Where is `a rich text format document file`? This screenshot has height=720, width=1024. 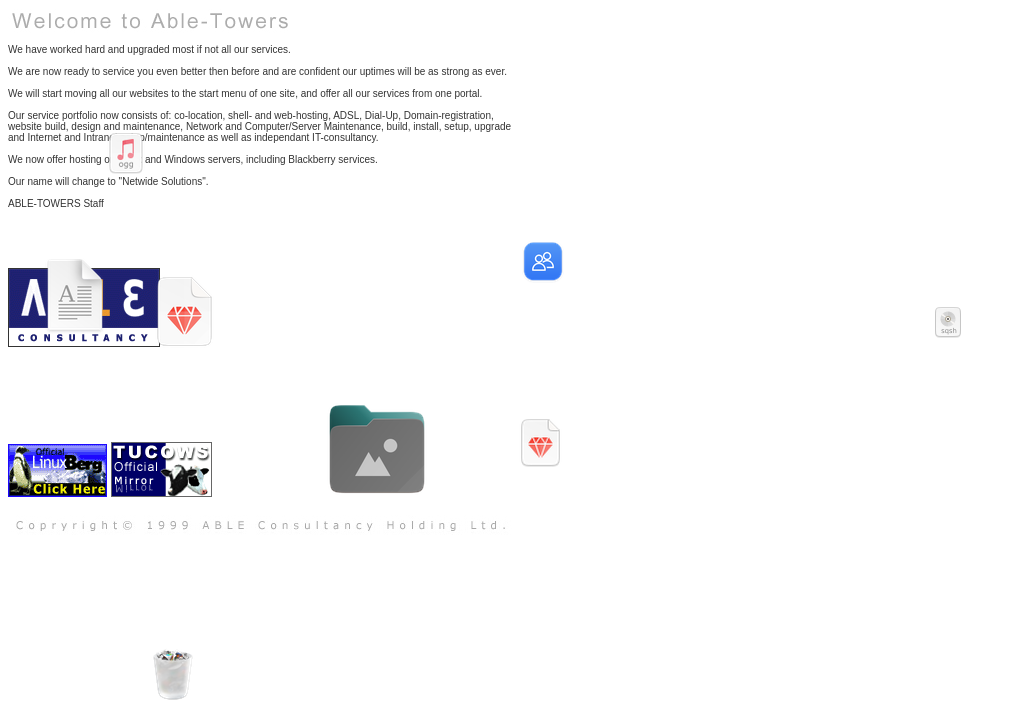 a rich text format document file is located at coordinates (75, 296).